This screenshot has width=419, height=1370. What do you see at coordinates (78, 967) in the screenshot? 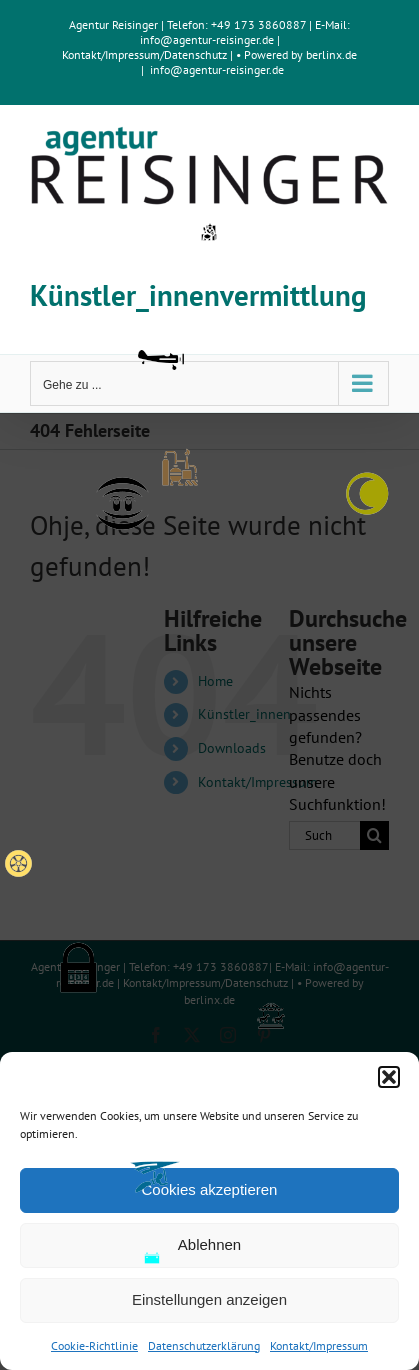
I see `set or manage a security passcode` at bounding box center [78, 967].